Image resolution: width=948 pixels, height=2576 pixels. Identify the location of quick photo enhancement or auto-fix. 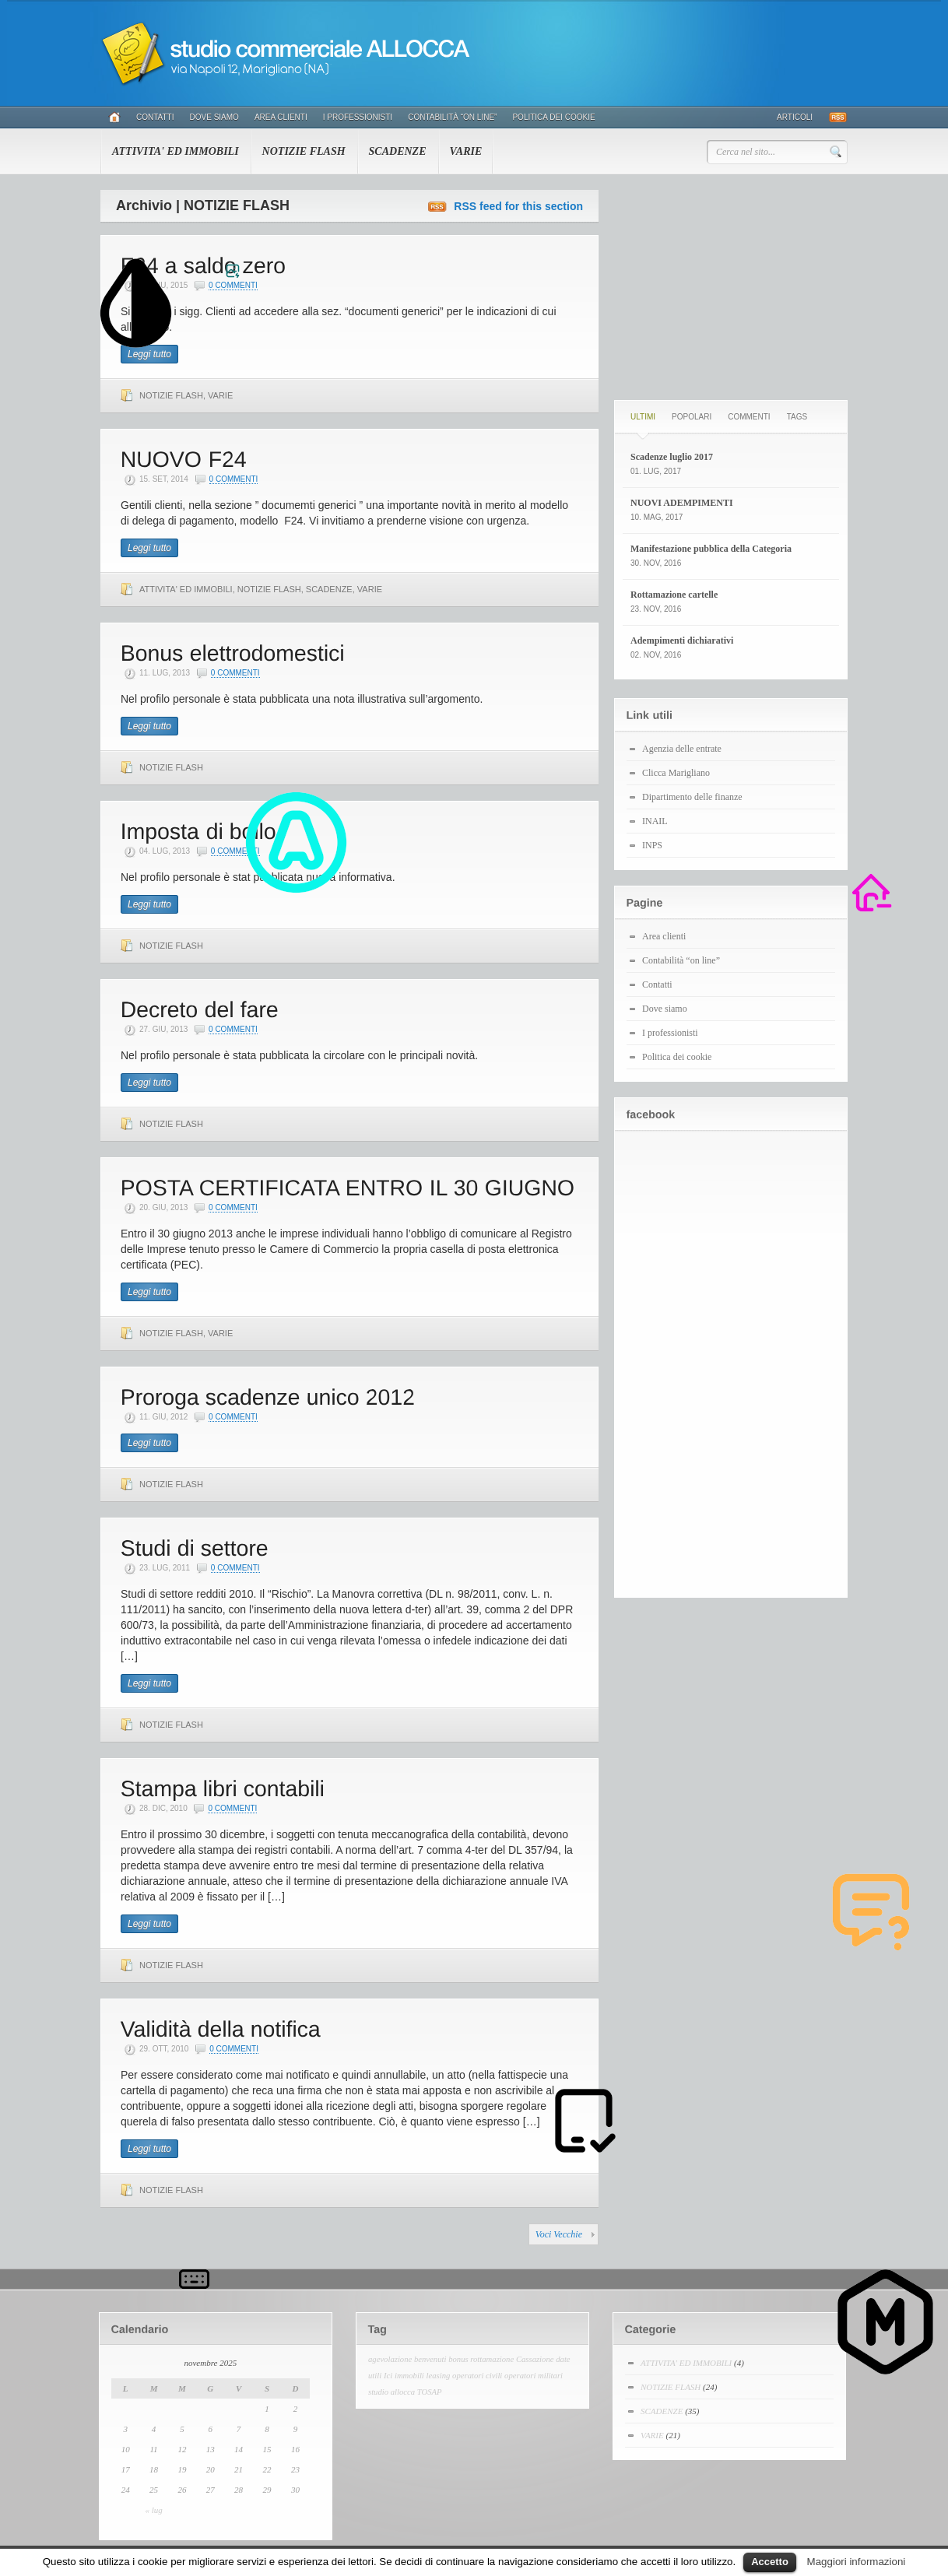
(233, 271).